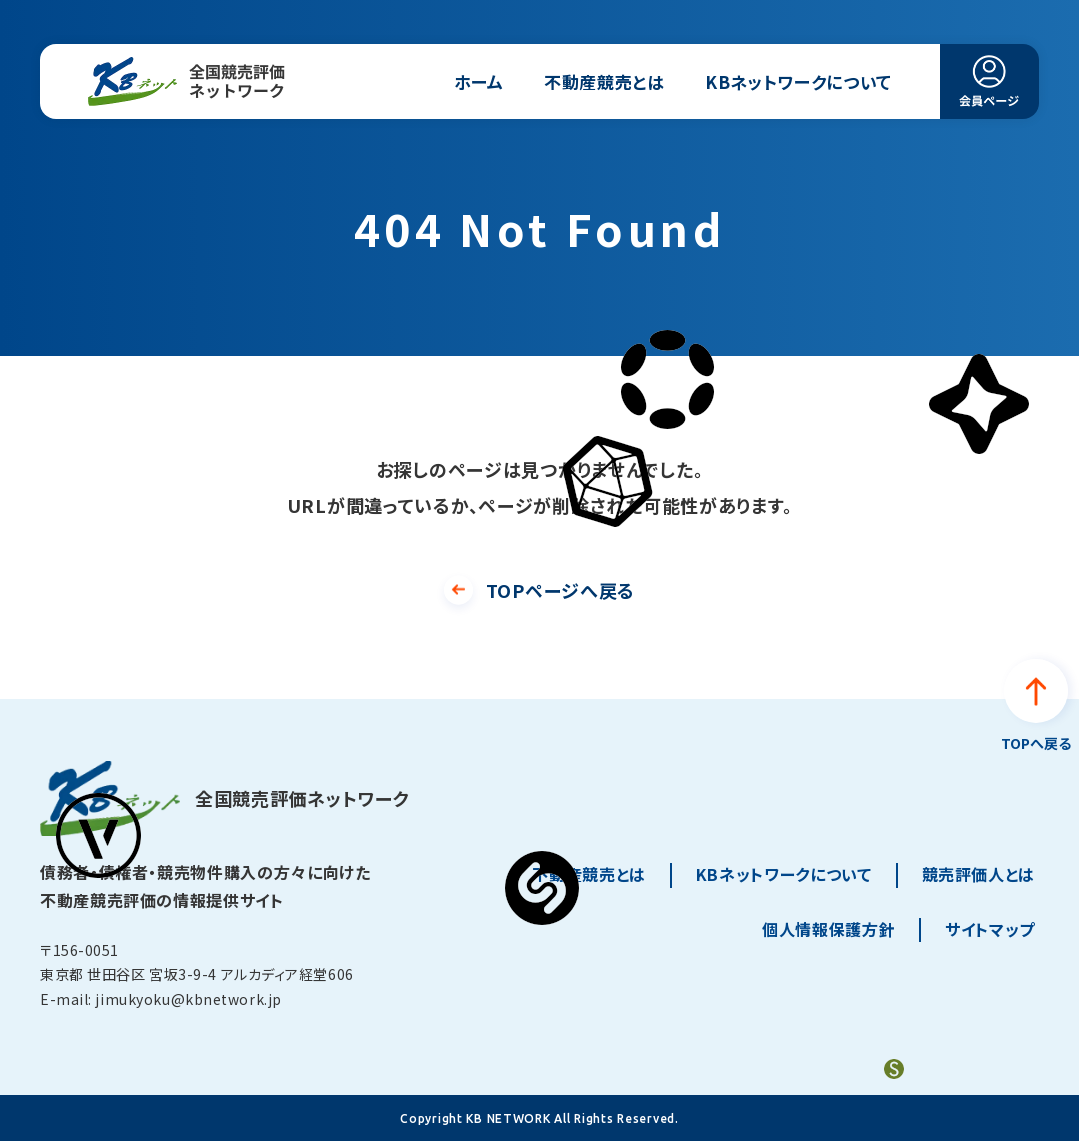  I want to click on swiper javascript library logo, so click(894, 1069).